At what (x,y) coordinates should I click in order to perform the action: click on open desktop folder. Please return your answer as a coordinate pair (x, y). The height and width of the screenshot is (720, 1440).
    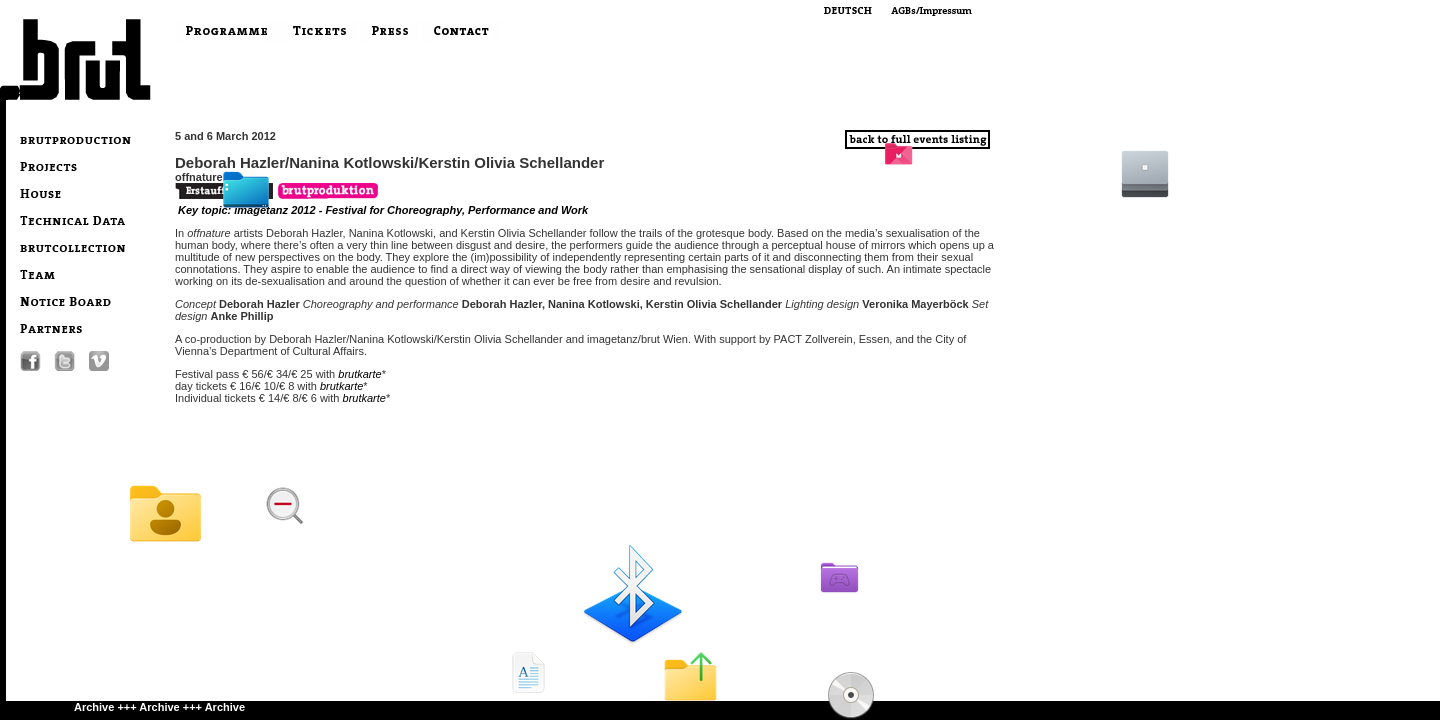
    Looking at the image, I should click on (246, 191).